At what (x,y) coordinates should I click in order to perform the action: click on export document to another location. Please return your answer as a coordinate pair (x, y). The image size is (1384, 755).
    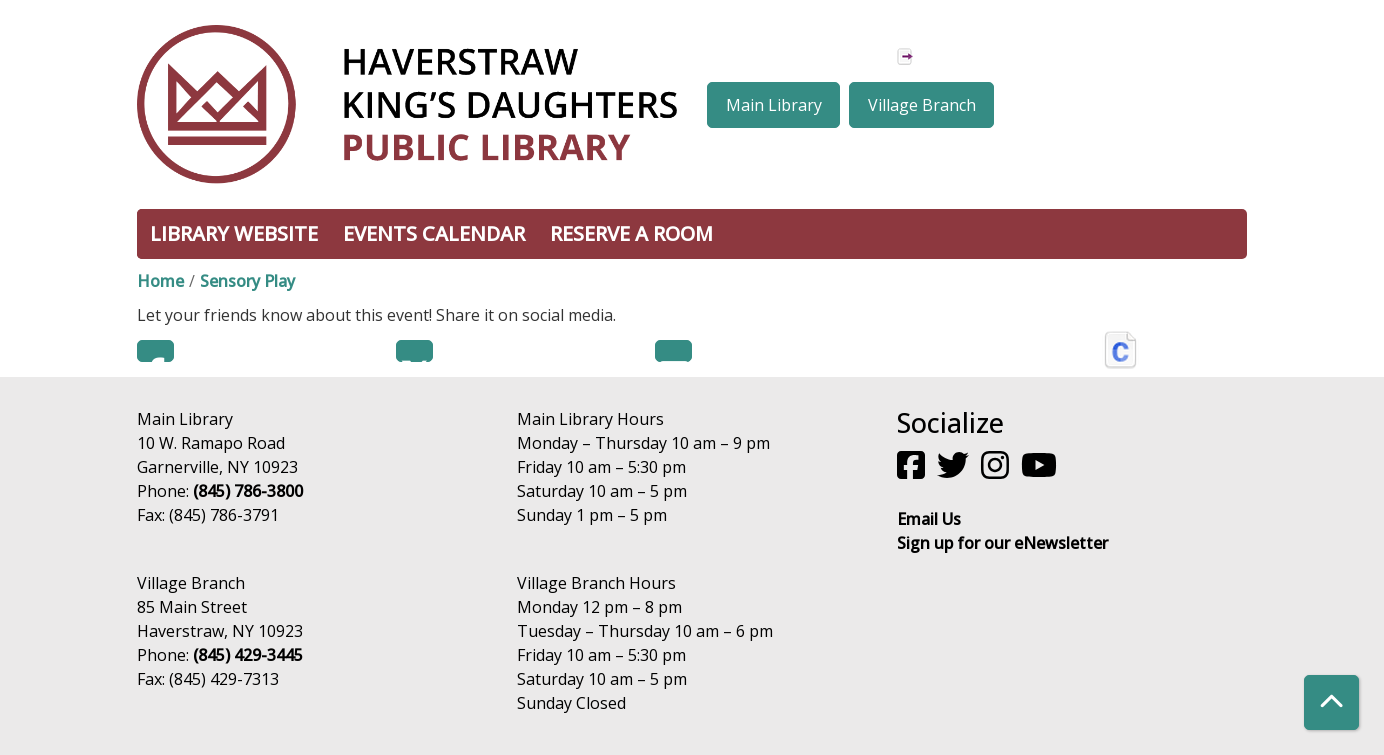
    Looking at the image, I should click on (904, 56).